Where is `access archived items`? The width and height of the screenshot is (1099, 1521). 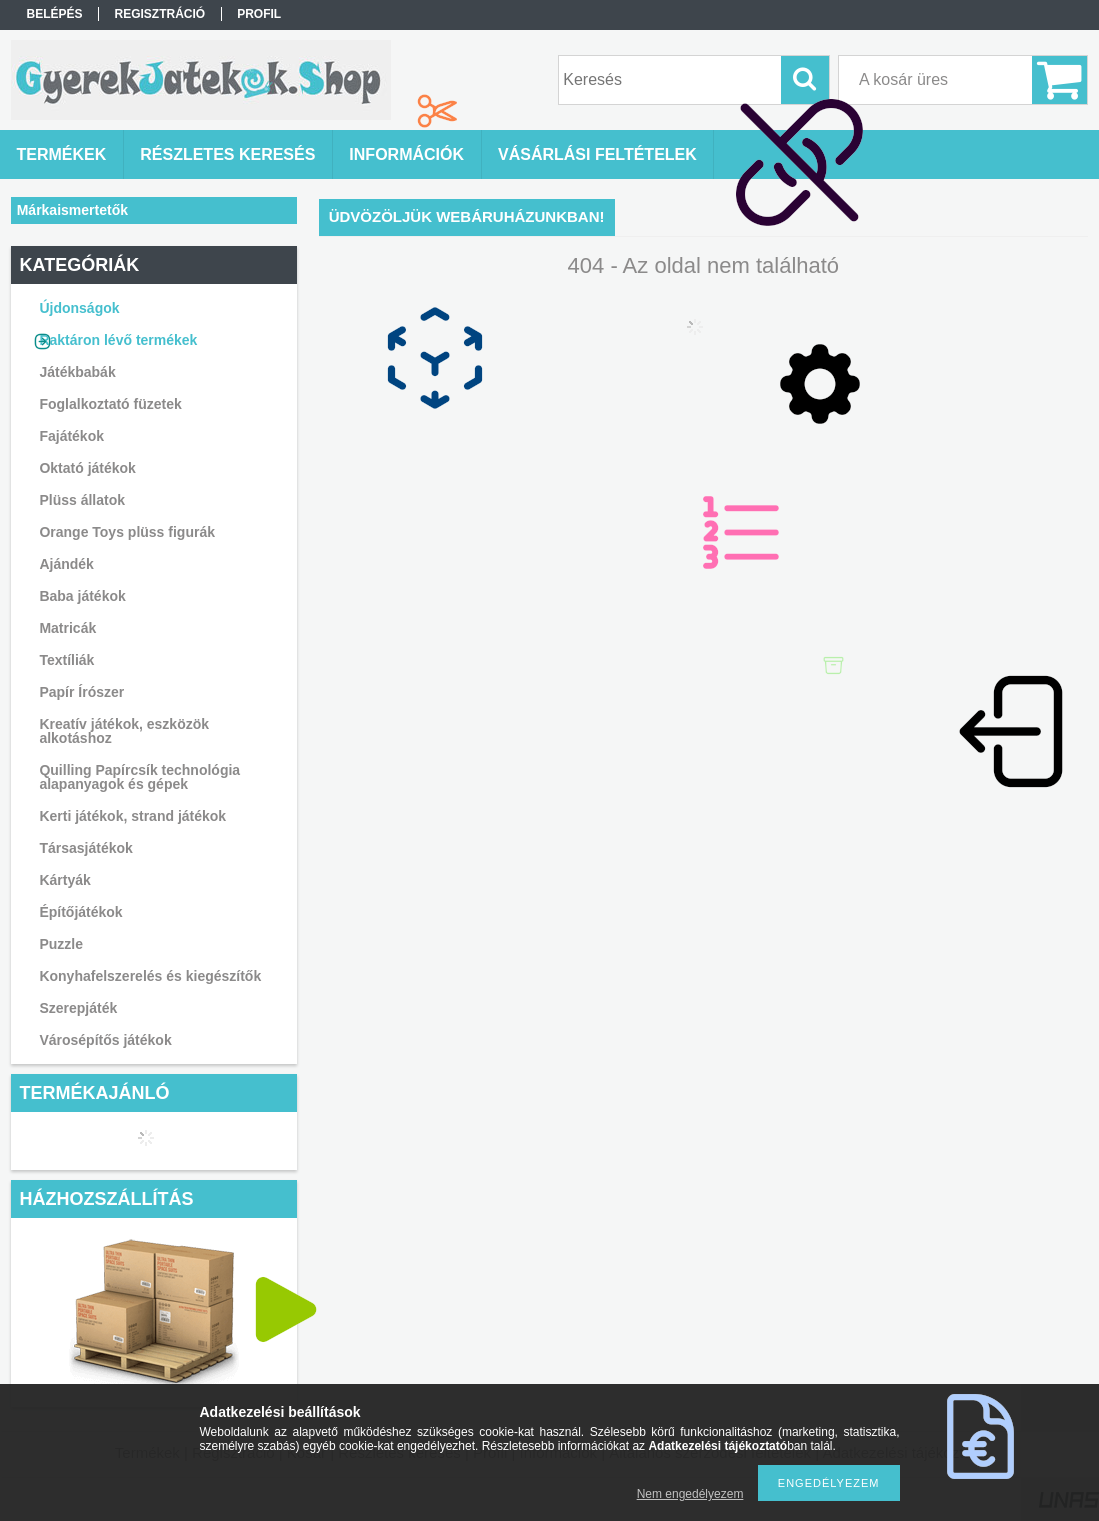
access archived items is located at coordinates (833, 665).